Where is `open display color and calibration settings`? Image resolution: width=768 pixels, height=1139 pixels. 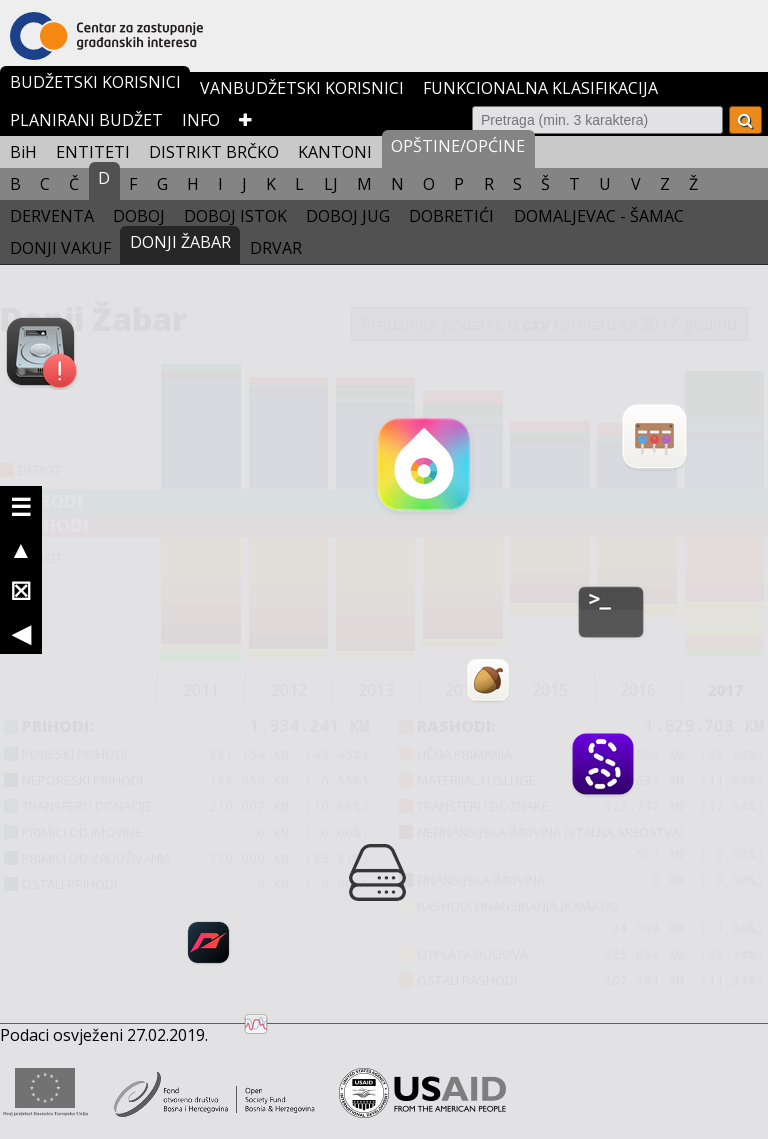 open display color and calibration settings is located at coordinates (424, 466).